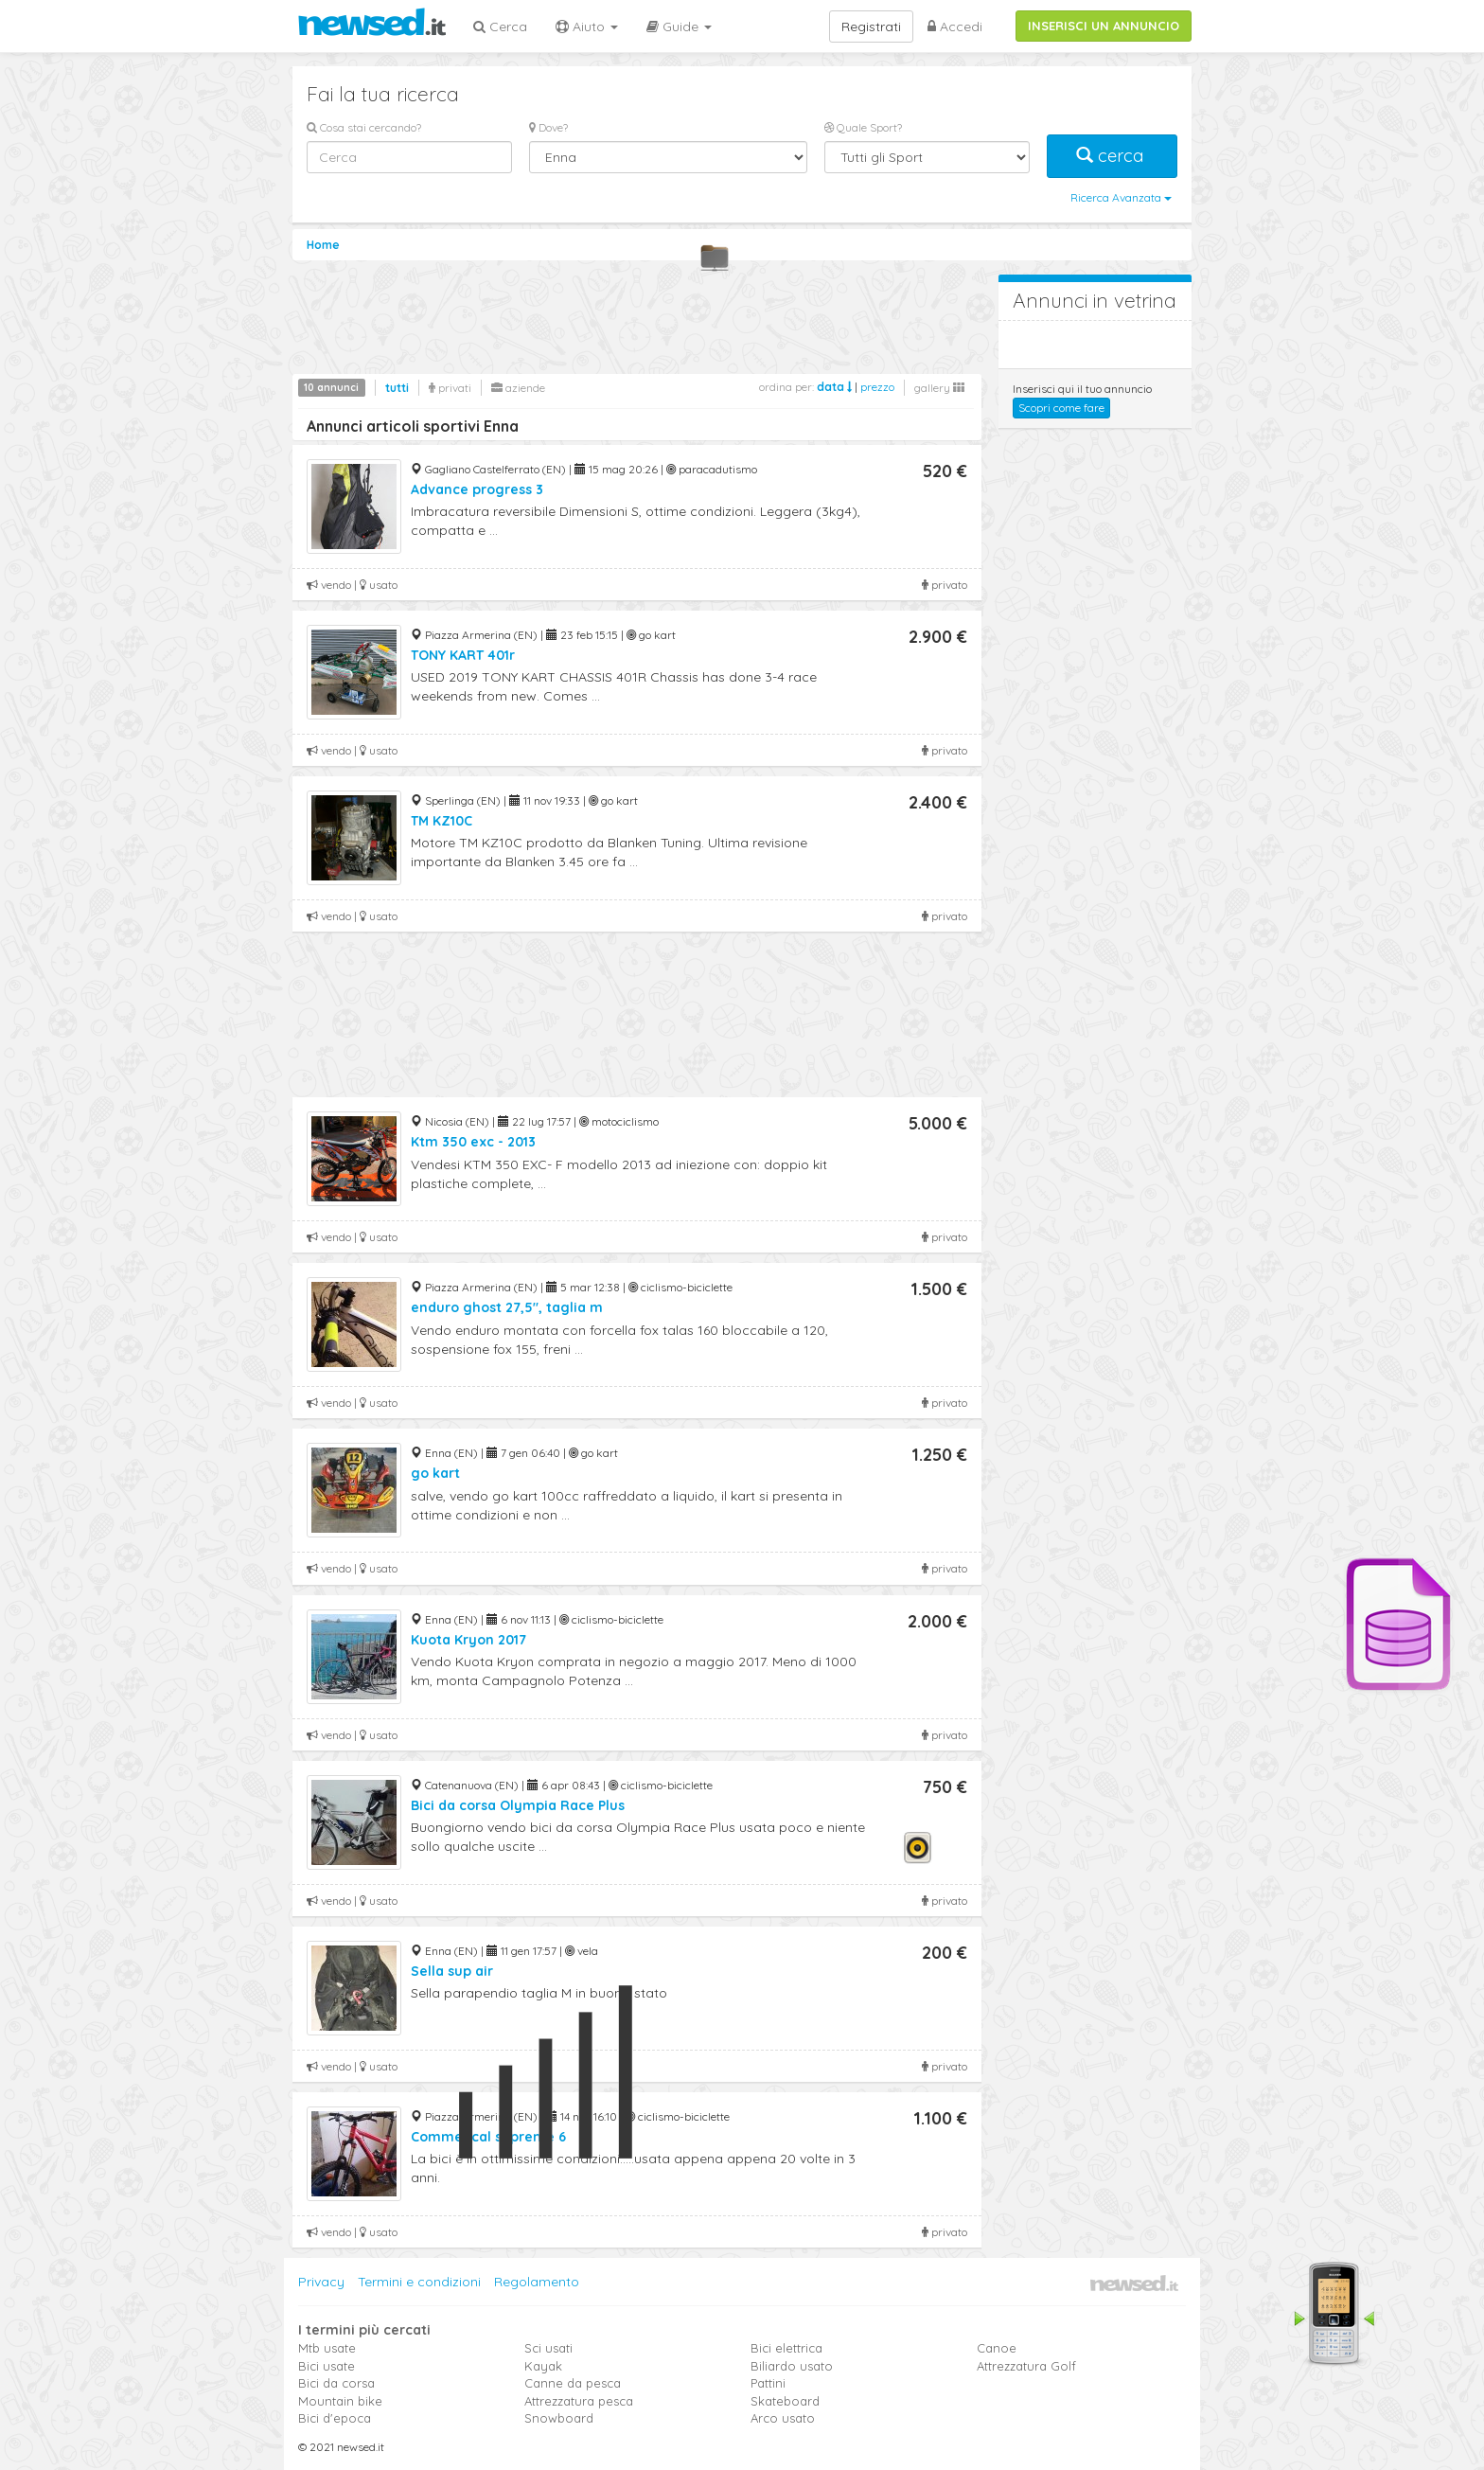 This screenshot has height=2470, width=1484. I want to click on open a database template file, so click(1398, 1624).